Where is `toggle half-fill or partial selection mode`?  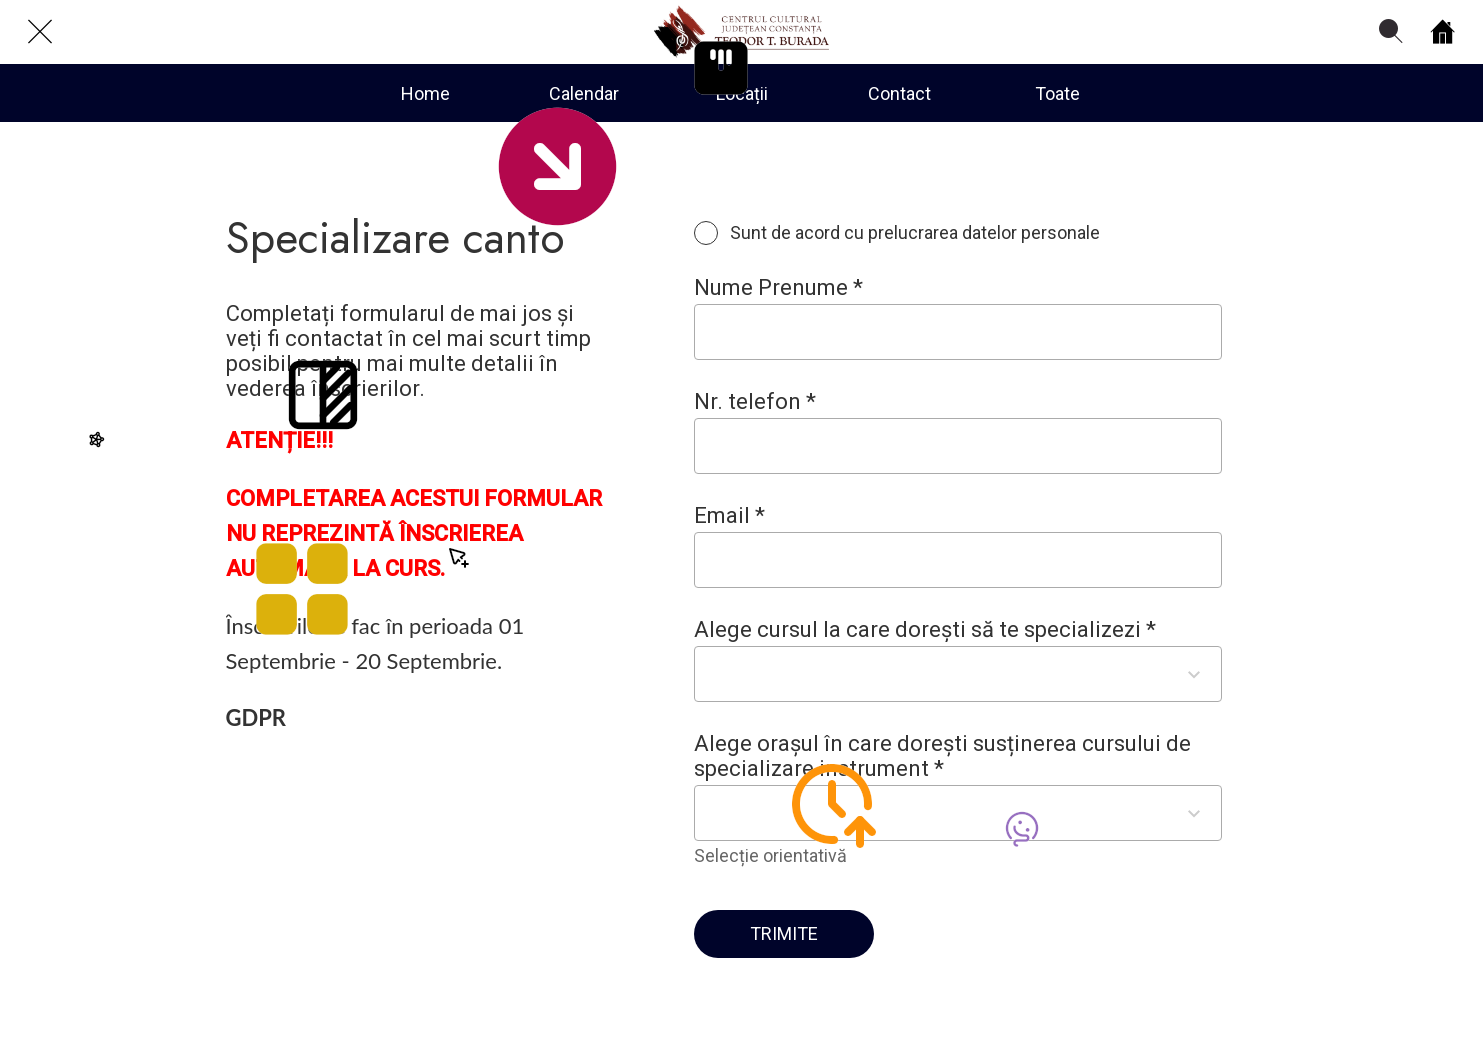 toggle half-fill or partial selection mode is located at coordinates (323, 395).